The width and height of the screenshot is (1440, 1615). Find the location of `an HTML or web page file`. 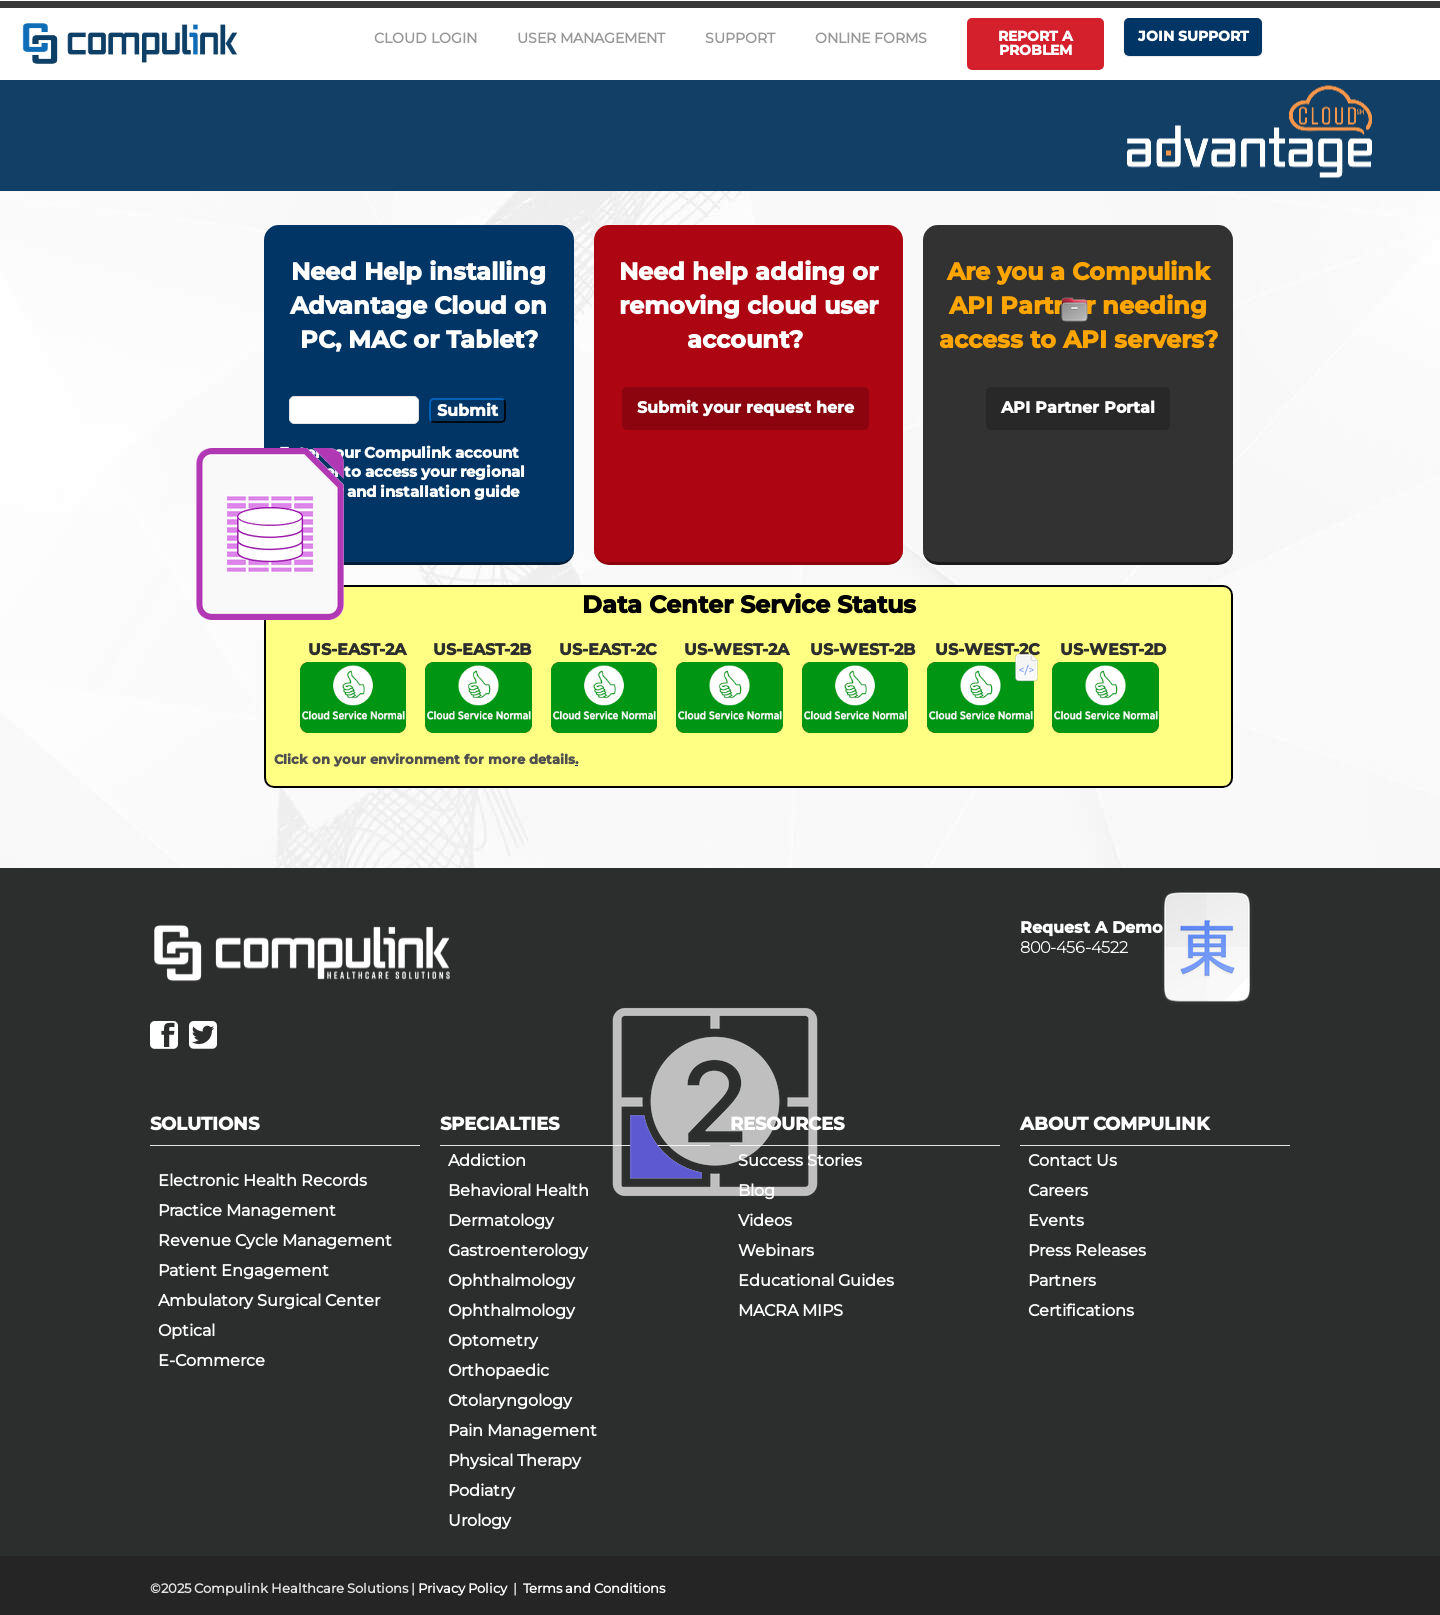

an HTML or web page file is located at coordinates (1026, 667).